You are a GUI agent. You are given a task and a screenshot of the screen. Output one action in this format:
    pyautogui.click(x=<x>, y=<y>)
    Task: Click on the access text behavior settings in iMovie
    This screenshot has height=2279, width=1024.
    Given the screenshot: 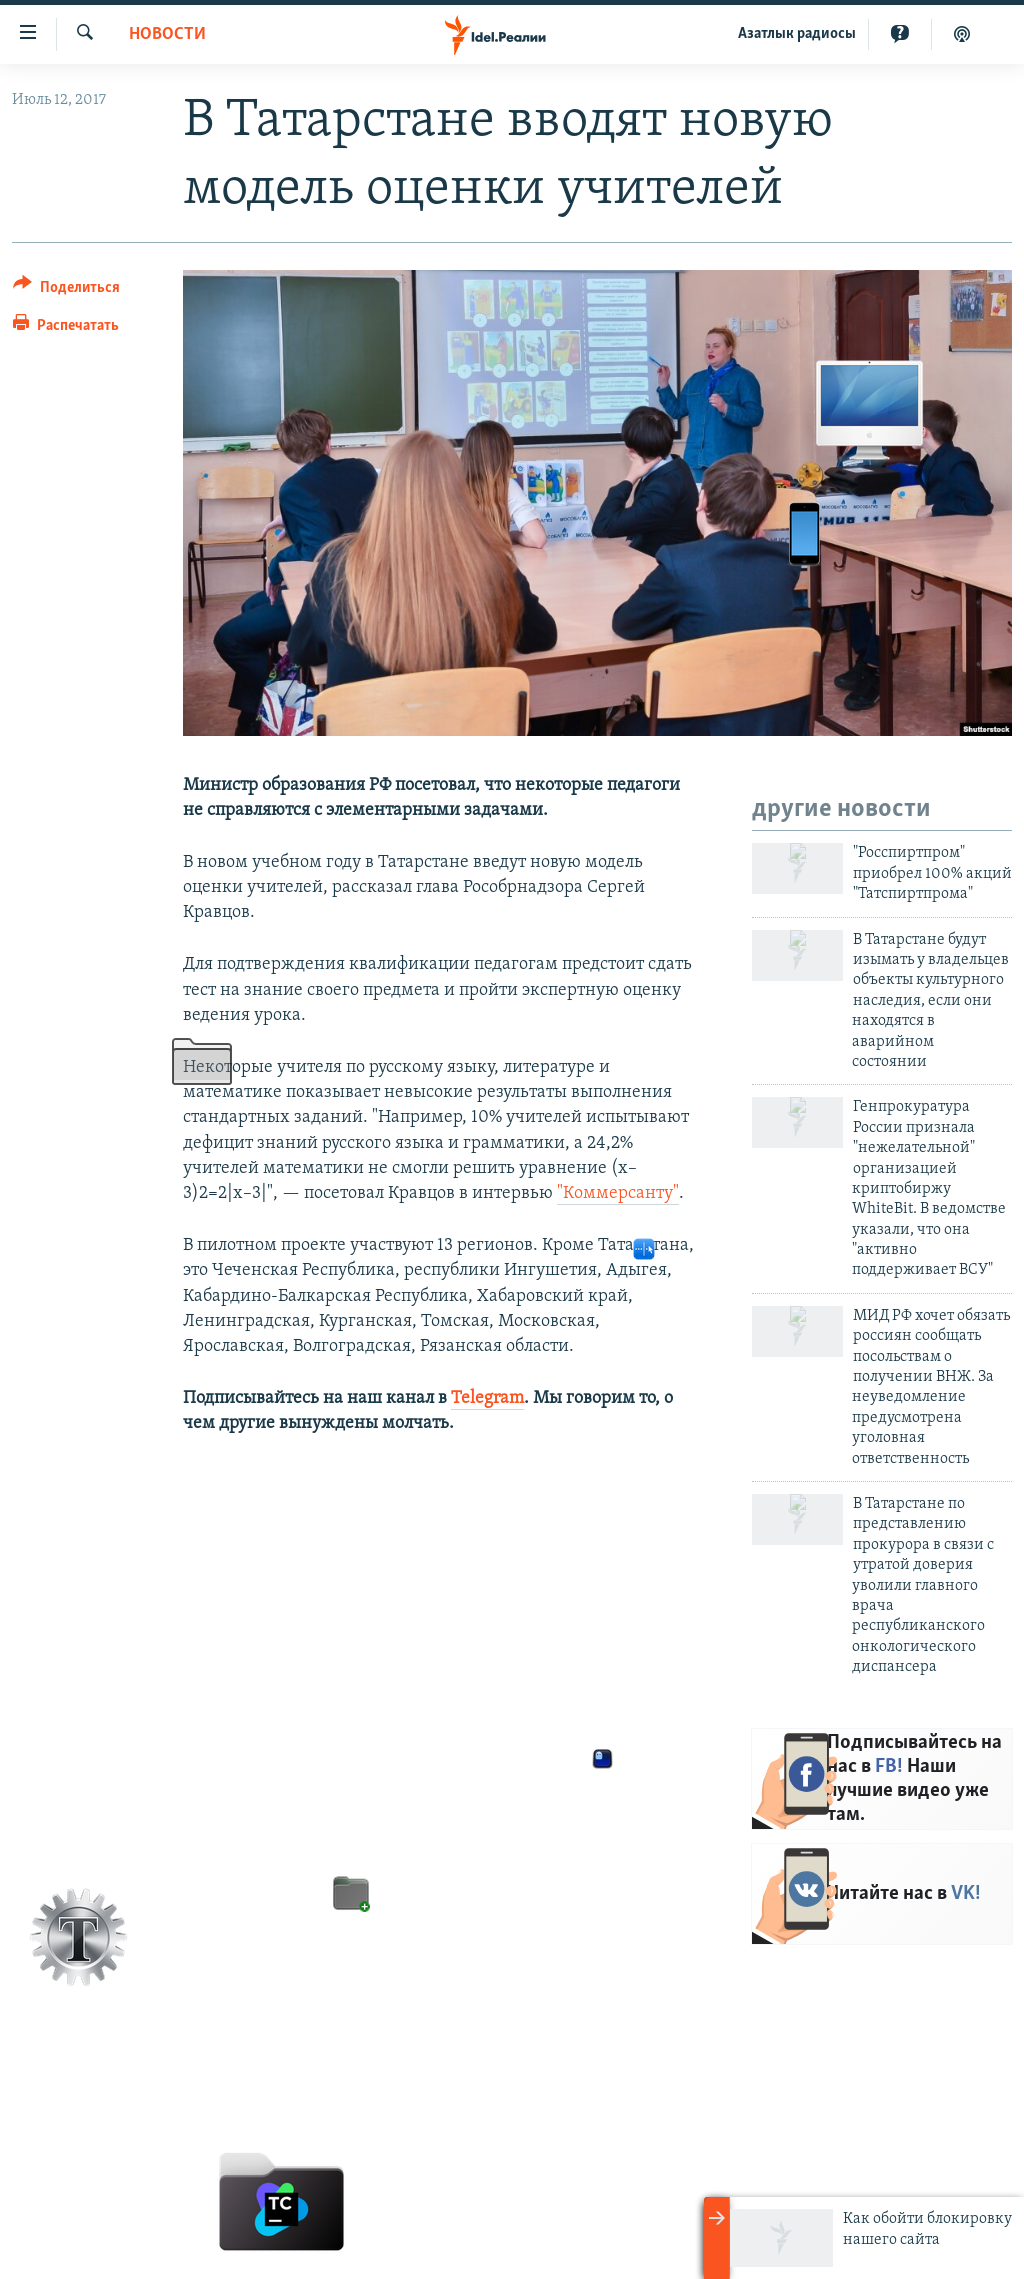 What is the action you would take?
    pyautogui.click(x=78, y=1937)
    